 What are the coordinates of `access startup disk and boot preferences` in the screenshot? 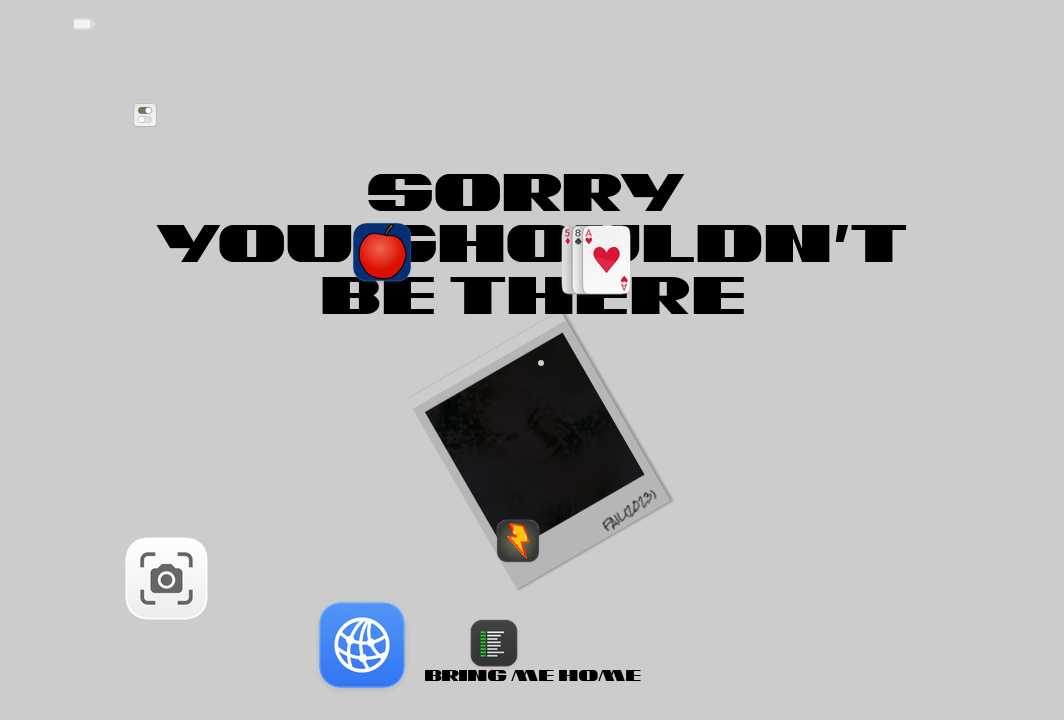 It's located at (494, 644).